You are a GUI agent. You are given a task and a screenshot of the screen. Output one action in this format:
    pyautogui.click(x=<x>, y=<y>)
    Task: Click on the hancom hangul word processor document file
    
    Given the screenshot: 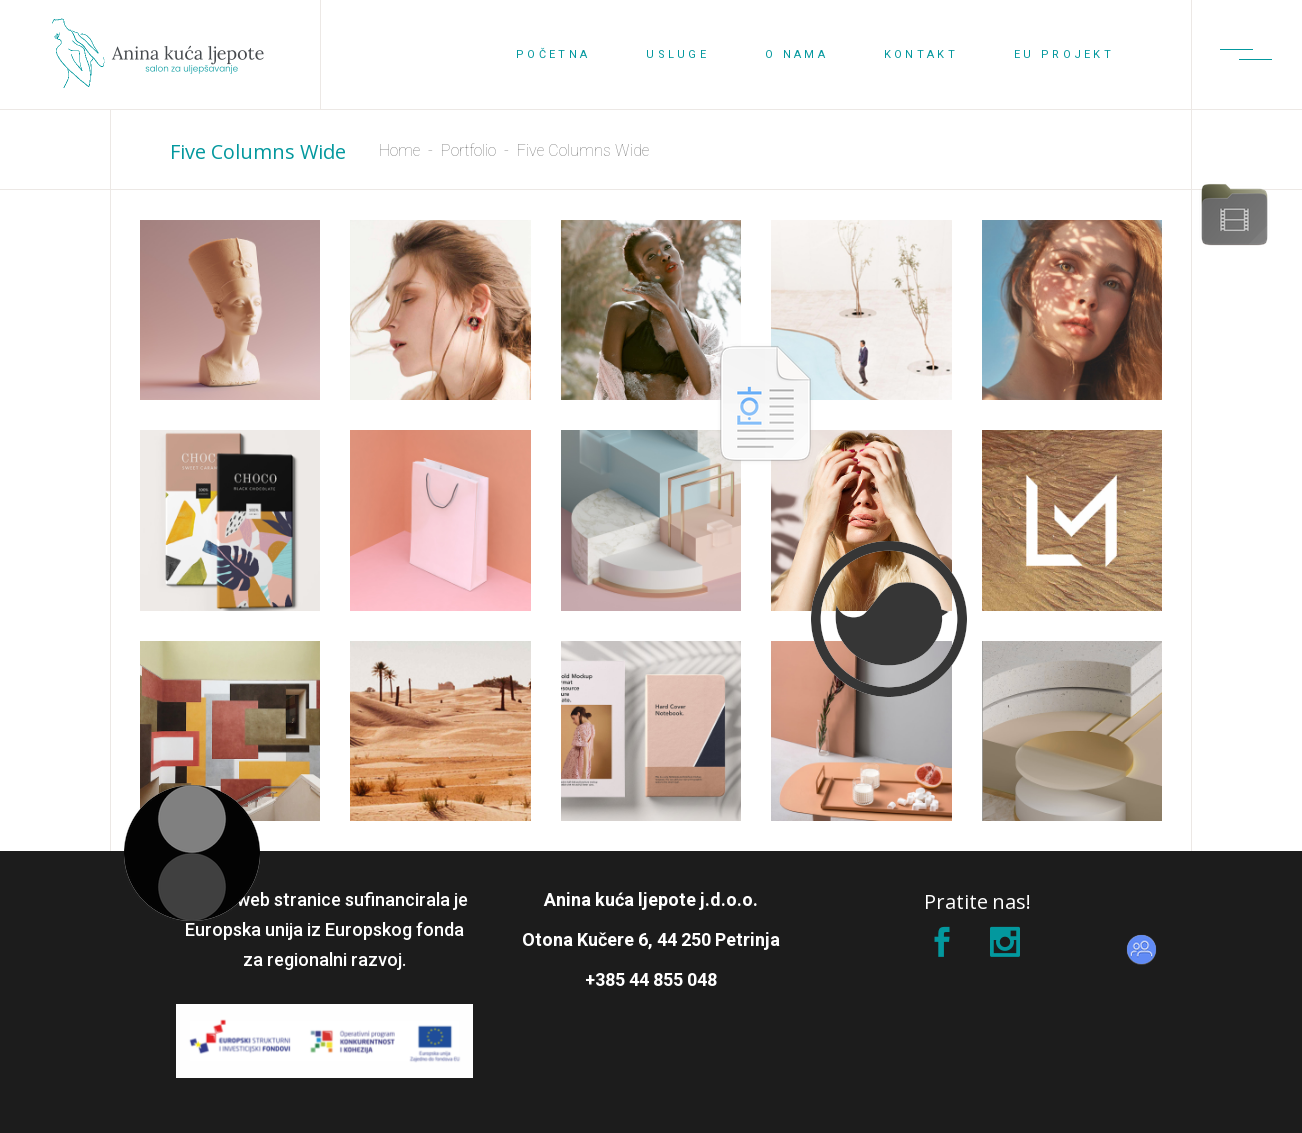 What is the action you would take?
    pyautogui.click(x=765, y=403)
    